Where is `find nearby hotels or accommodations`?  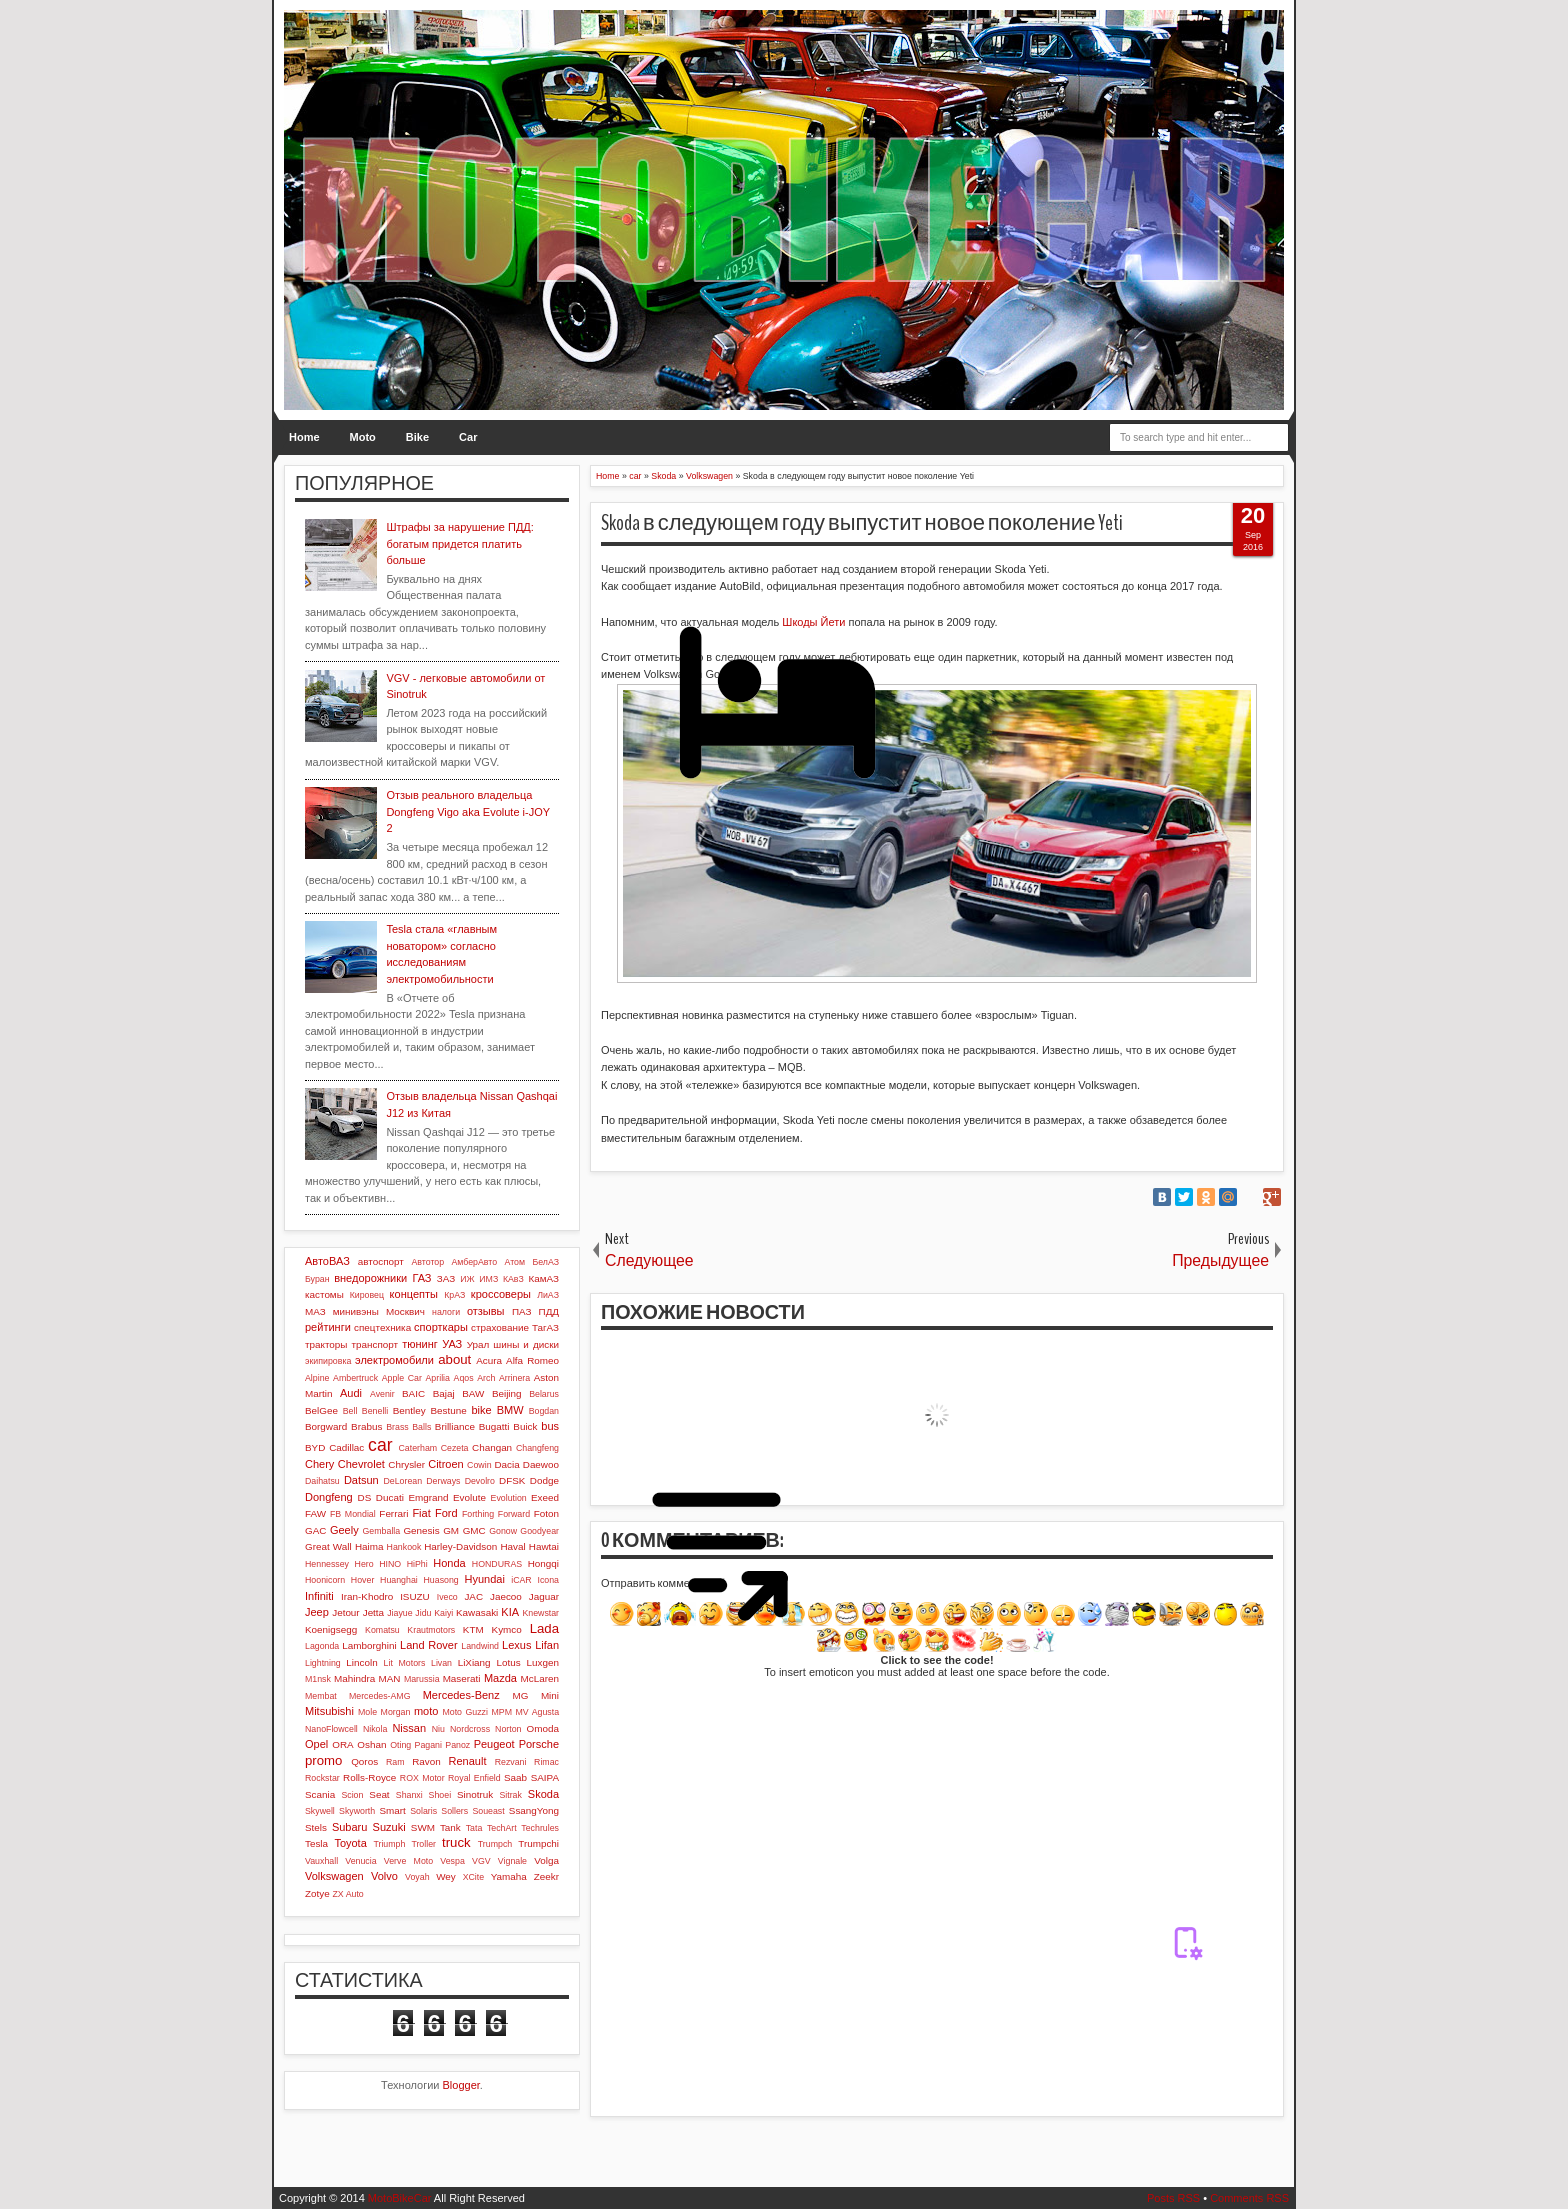 find nearby hotels or accommodations is located at coordinates (777, 702).